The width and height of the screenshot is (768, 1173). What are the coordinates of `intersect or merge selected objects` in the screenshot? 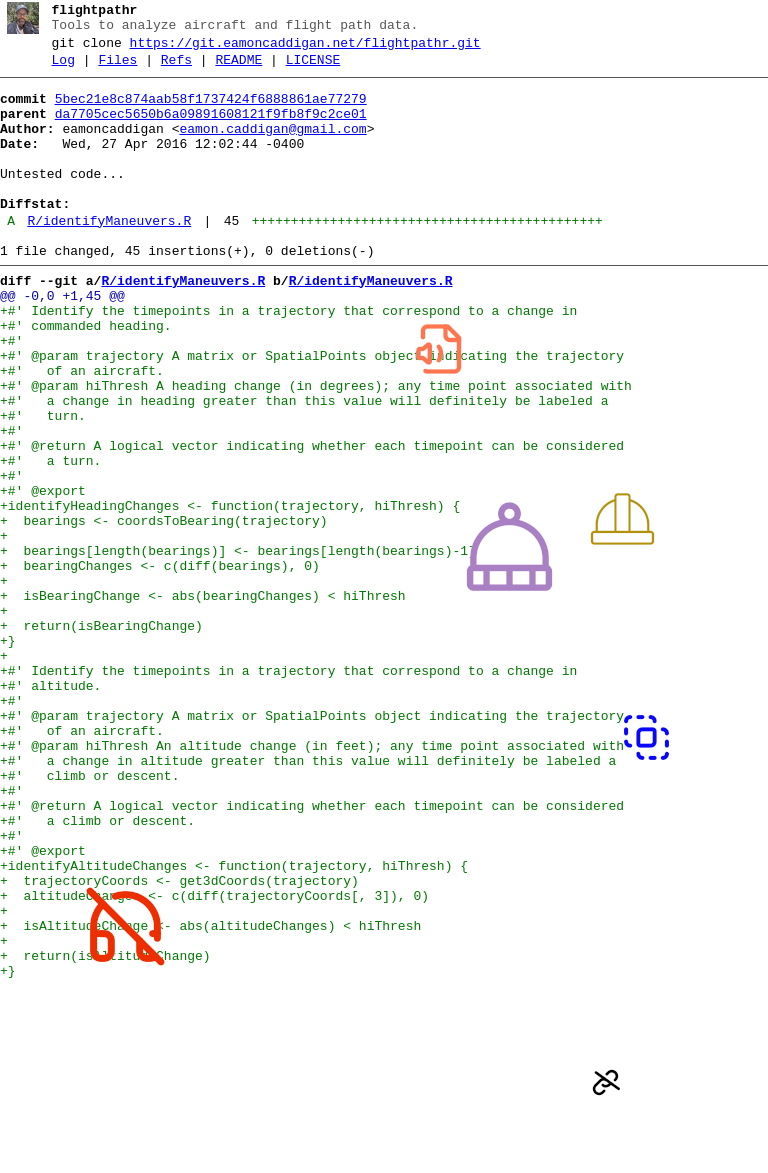 It's located at (646, 737).